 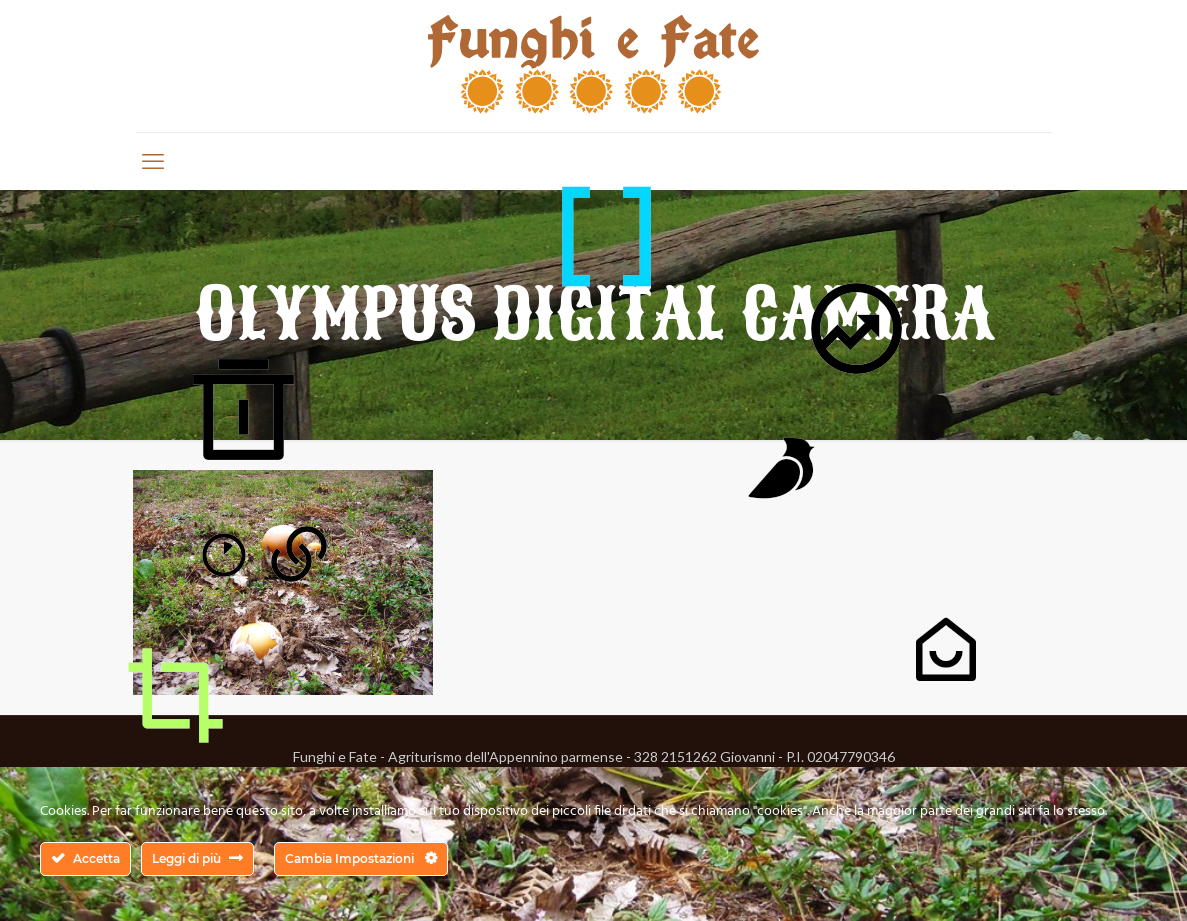 I want to click on delete selected item, so click(x=243, y=409).